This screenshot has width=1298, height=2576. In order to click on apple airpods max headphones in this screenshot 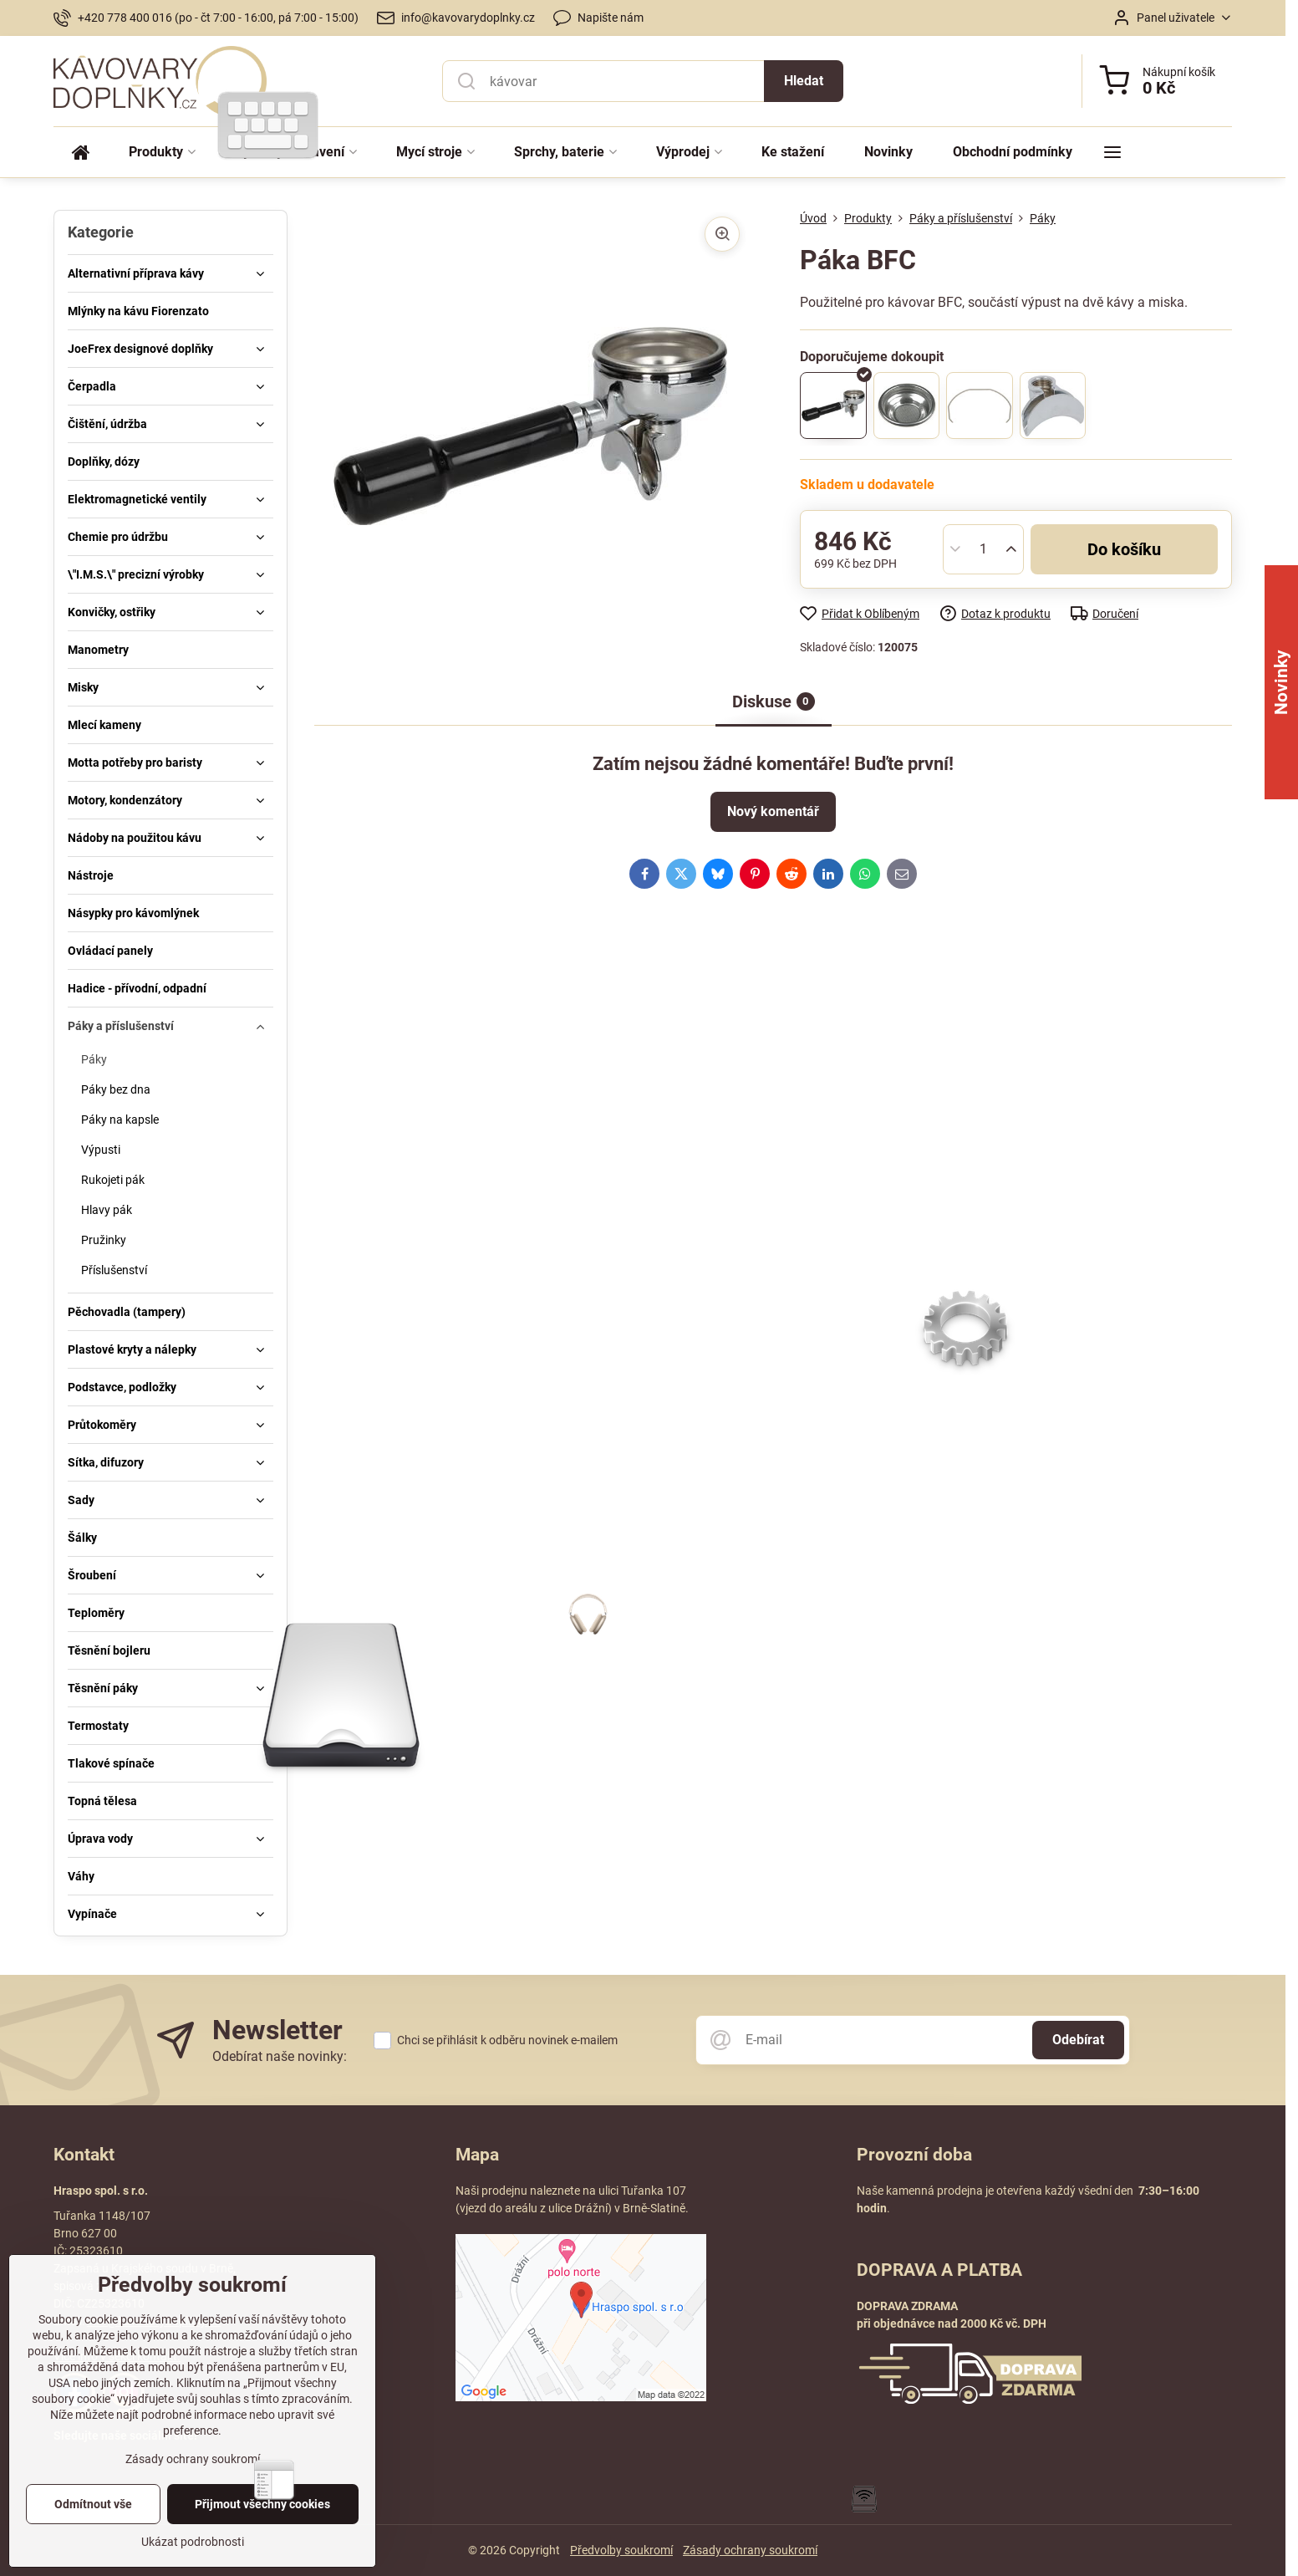, I will do `click(588, 1614)`.